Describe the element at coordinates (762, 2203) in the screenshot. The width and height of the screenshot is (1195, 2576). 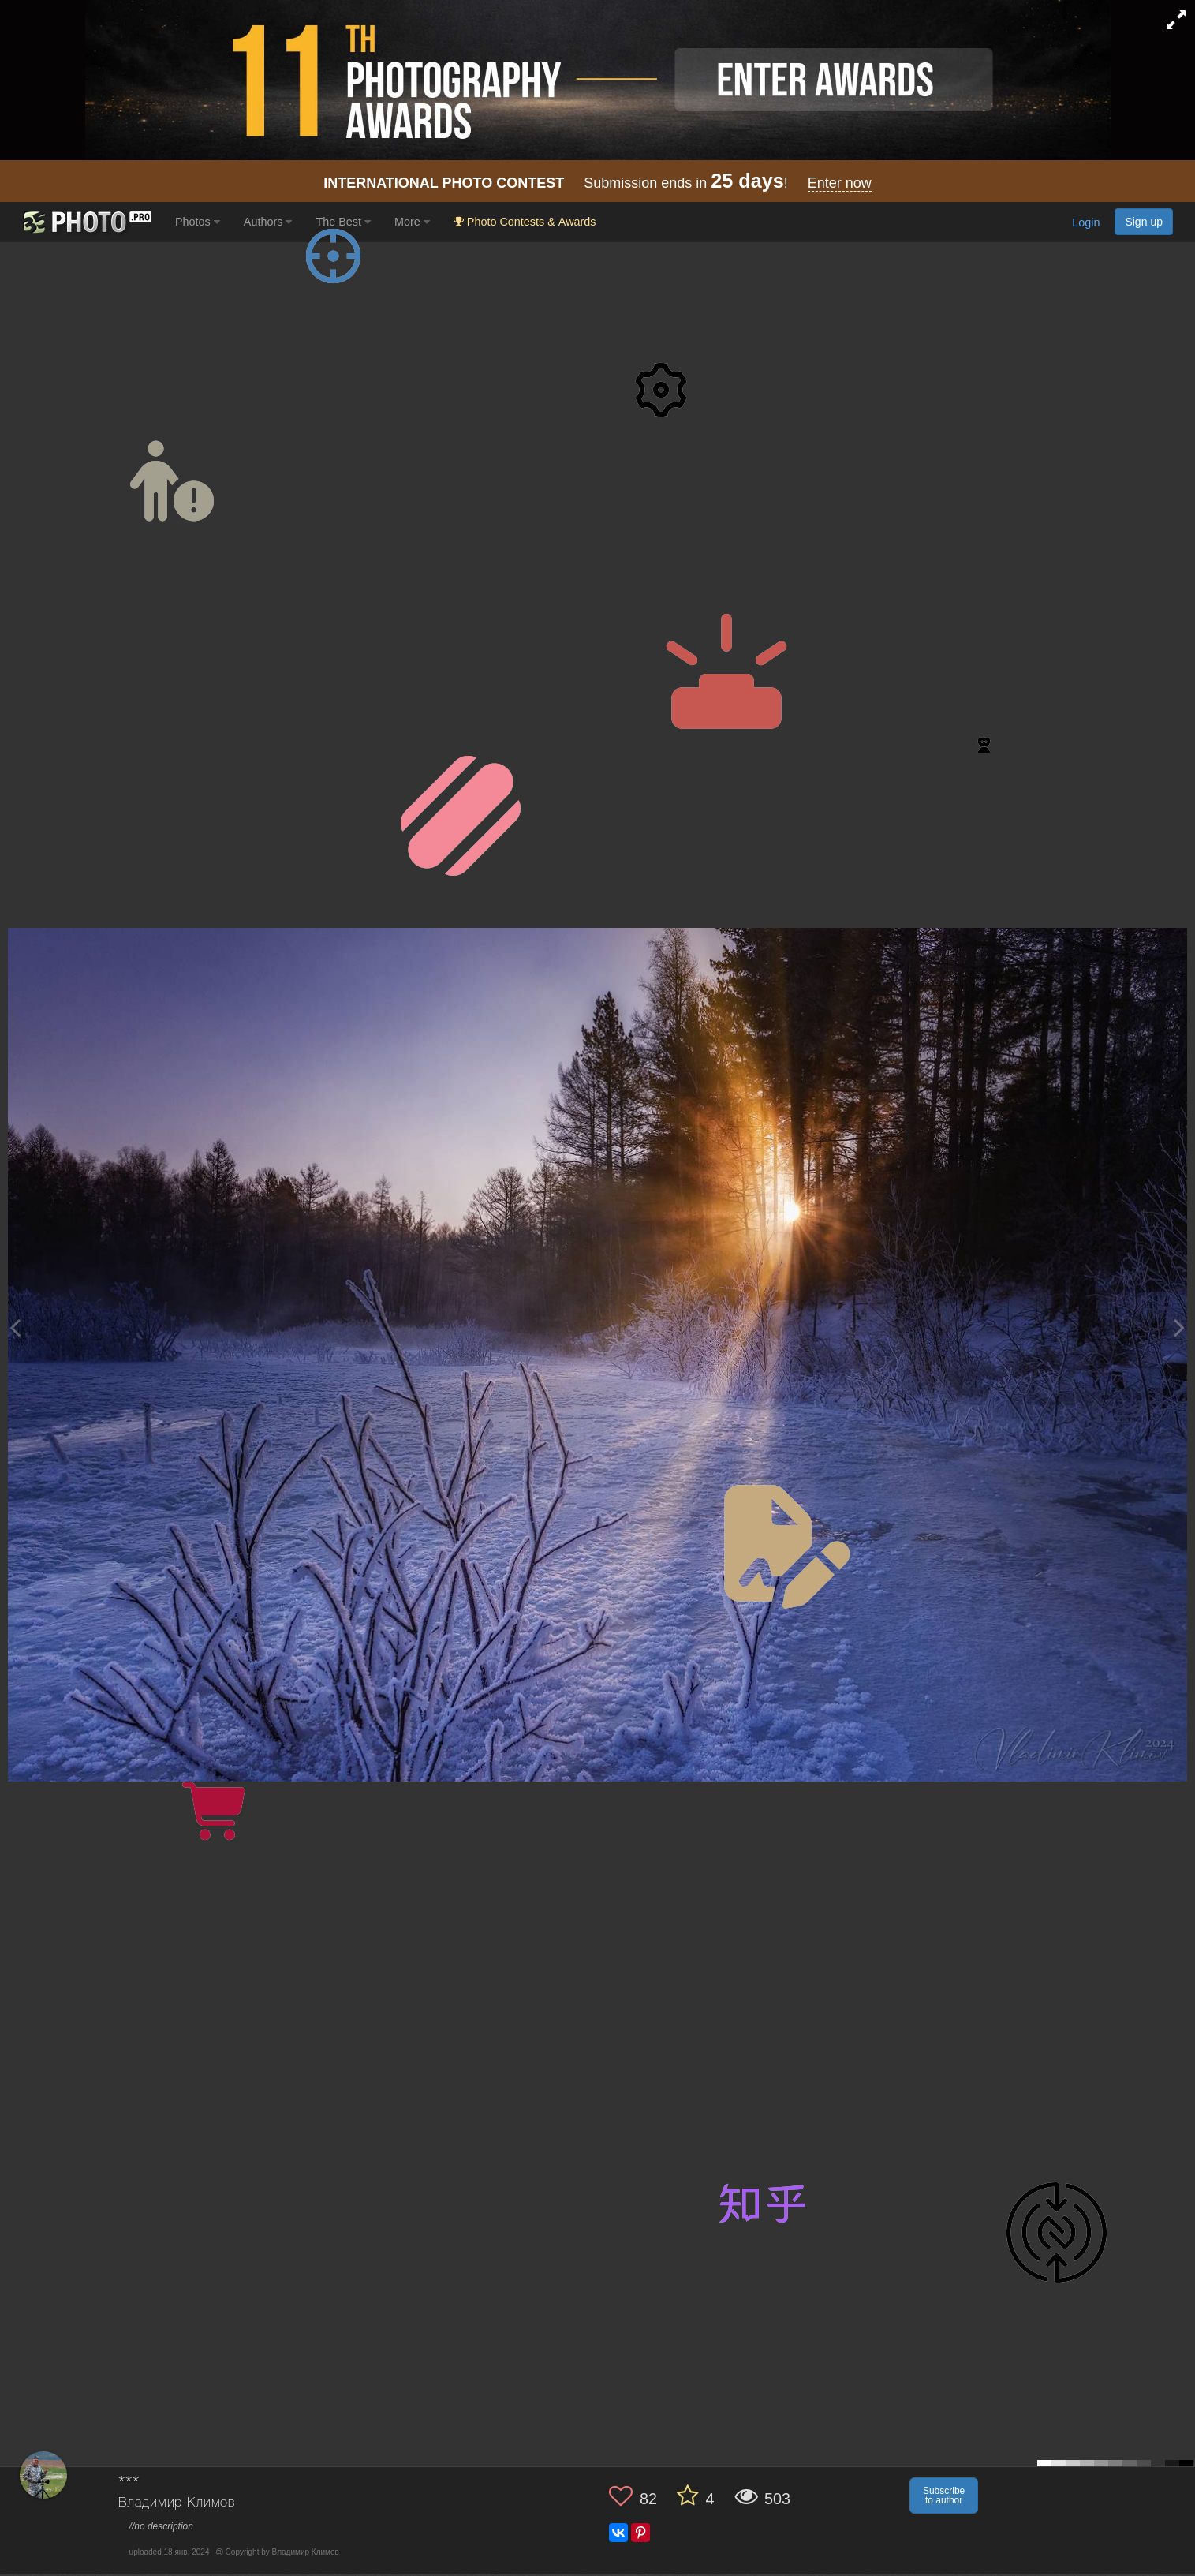
I see `open zhihu app or website` at that location.